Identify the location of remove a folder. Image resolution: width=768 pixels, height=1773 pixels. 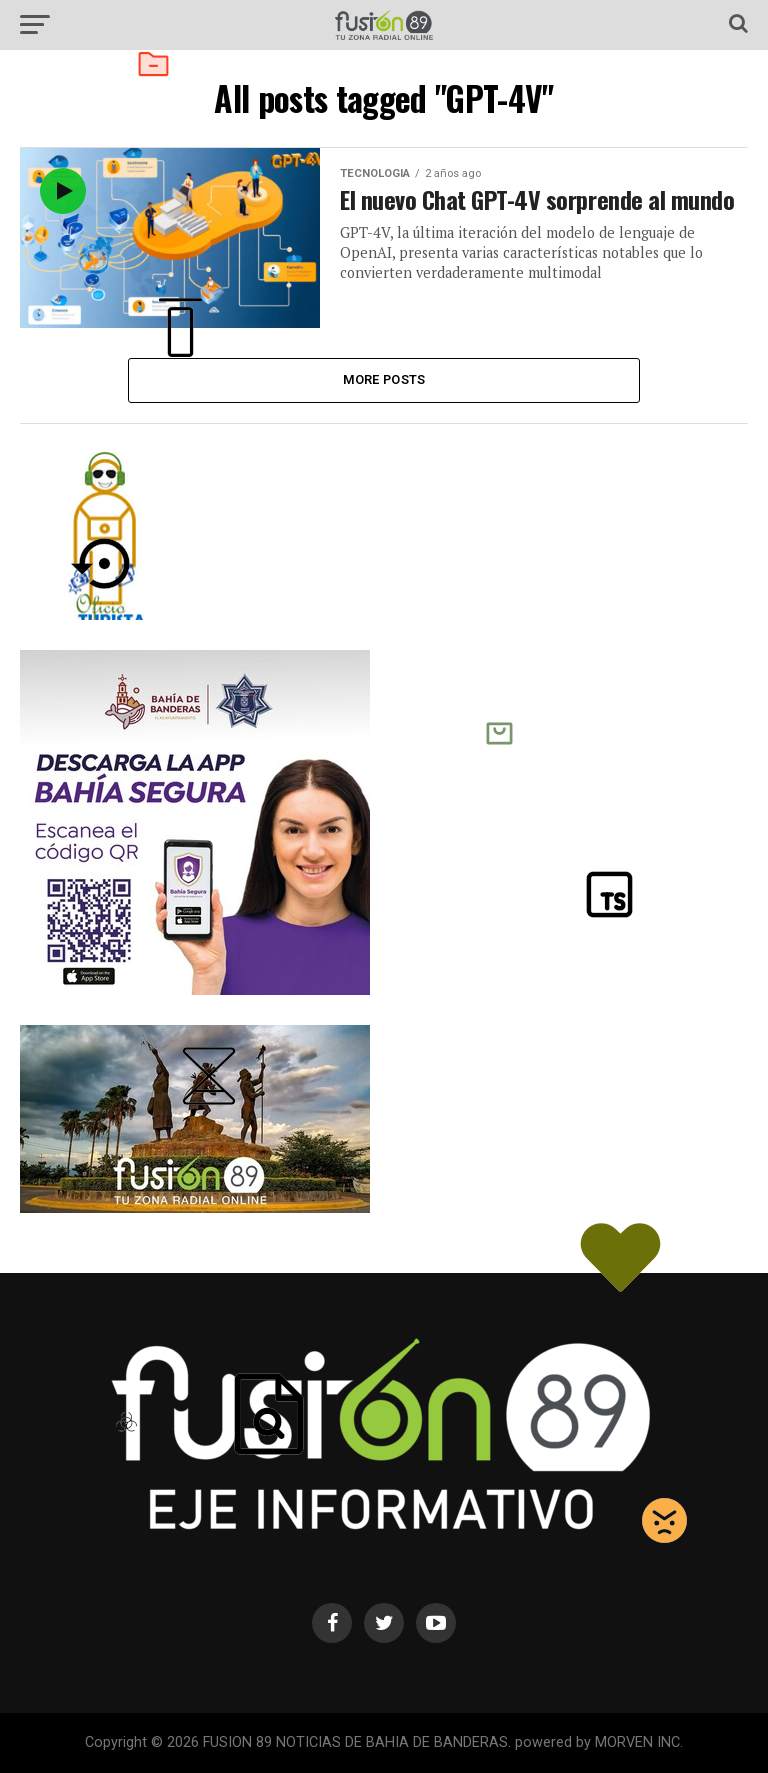
(153, 63).